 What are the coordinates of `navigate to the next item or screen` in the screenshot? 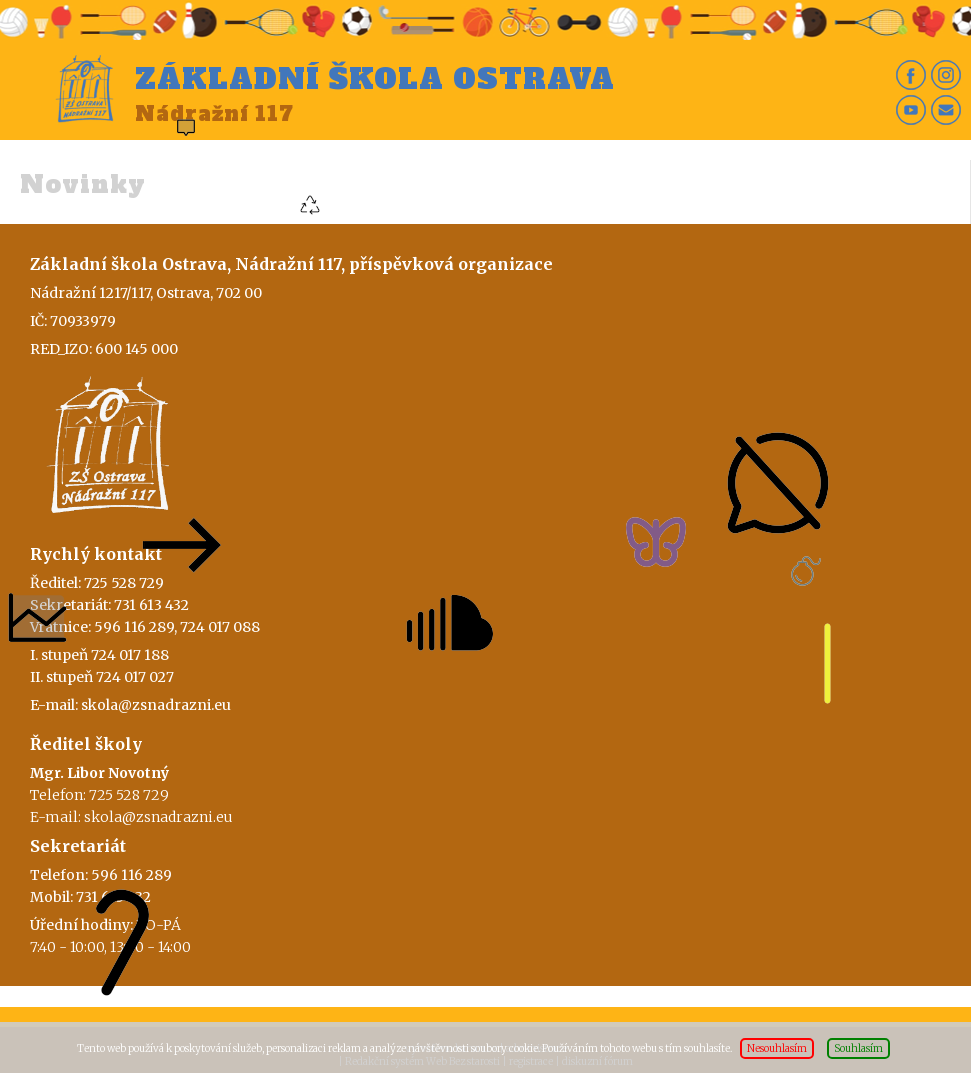 It's located at (182, 545).